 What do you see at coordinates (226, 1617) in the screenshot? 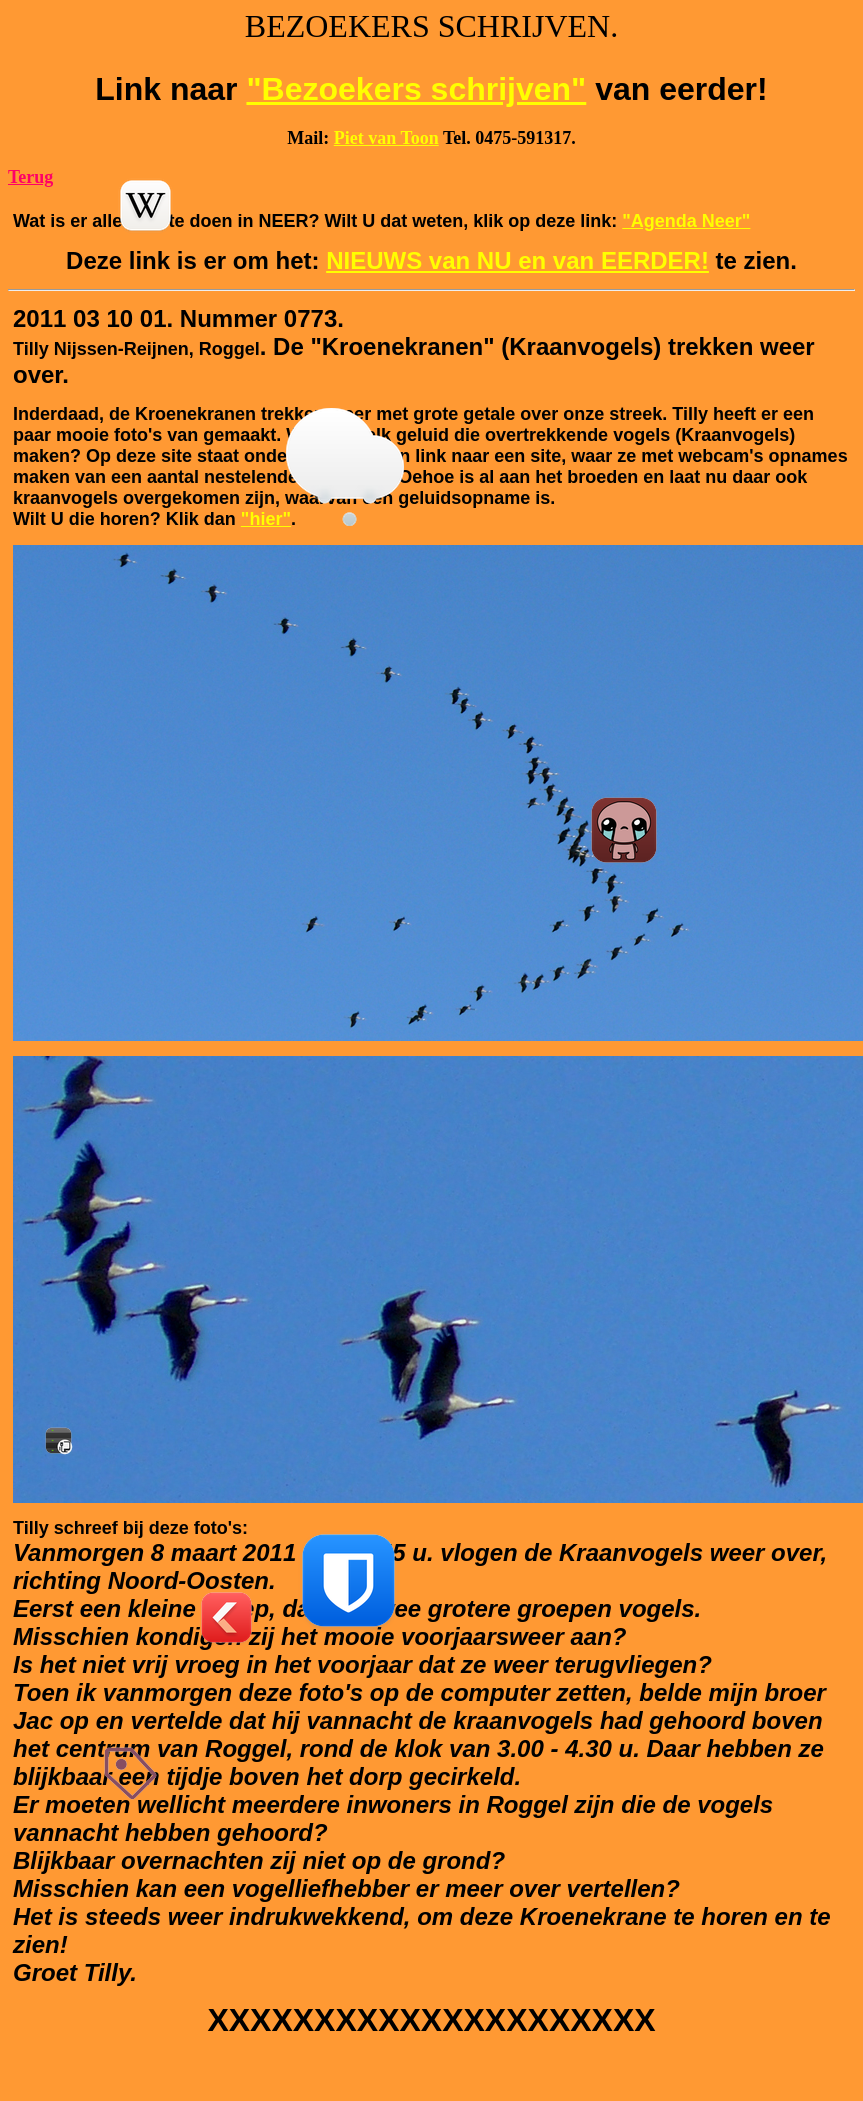
I see `open haguichi VPN network manager` at bounding box center [226, 1617].